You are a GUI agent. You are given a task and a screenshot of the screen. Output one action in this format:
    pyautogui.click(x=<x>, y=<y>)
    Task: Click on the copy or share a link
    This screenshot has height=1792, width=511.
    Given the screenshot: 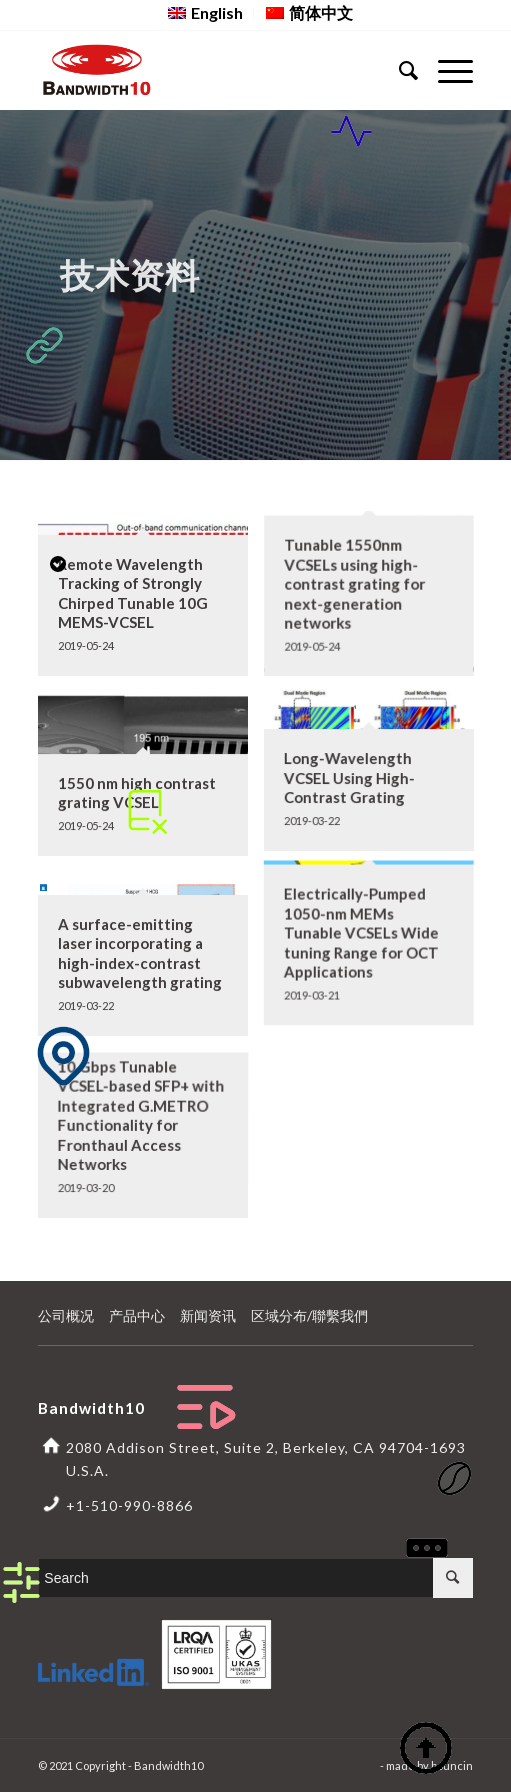 What is the action you would take?
    pyautogui.click(x=44, y=345)
    